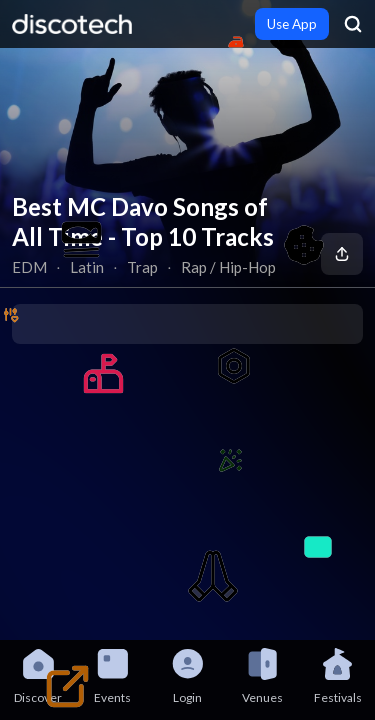 This screenshot has height=720, width=375. What do you see at coordinates (318, 547) in the screenshot?
I see `switch to landscape orientation` at bounding box center [318, 547].